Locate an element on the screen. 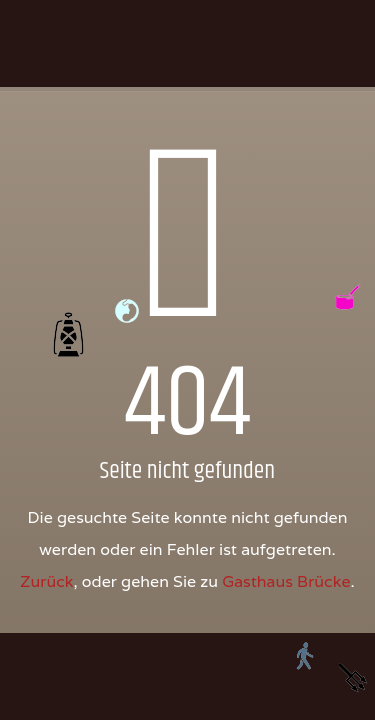  switch to walking directions is located at coordinates (305, 656).